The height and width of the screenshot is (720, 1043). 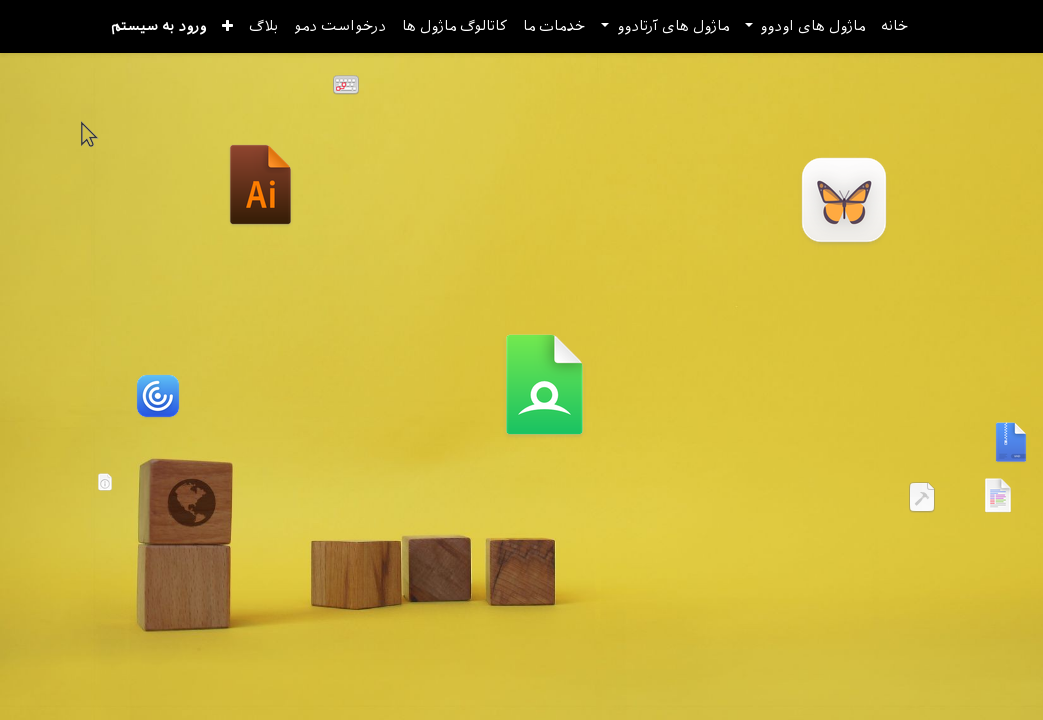 I want to click on configure keyboard shortcuts, so click(x=346, y=85).